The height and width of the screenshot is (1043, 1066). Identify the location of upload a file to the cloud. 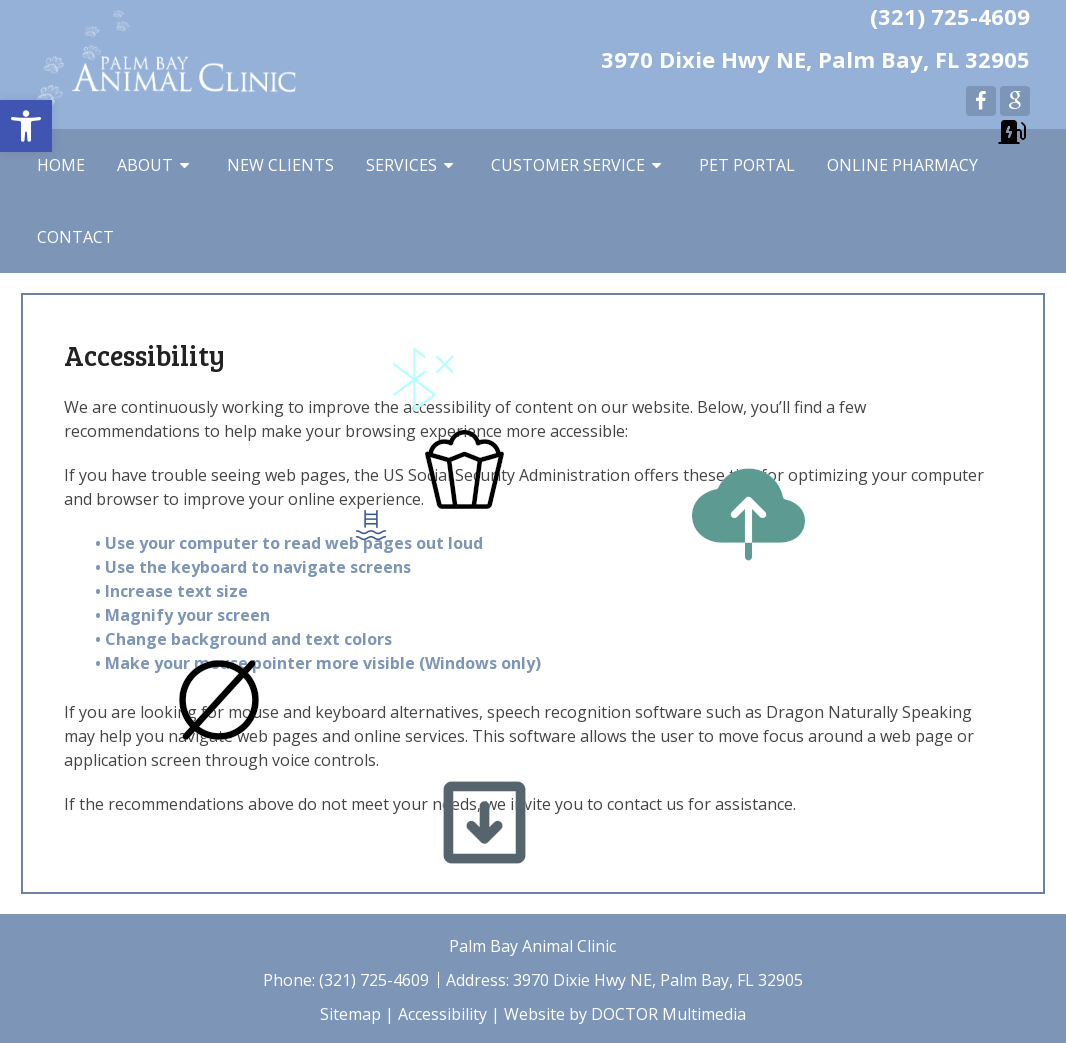
(748, 514).